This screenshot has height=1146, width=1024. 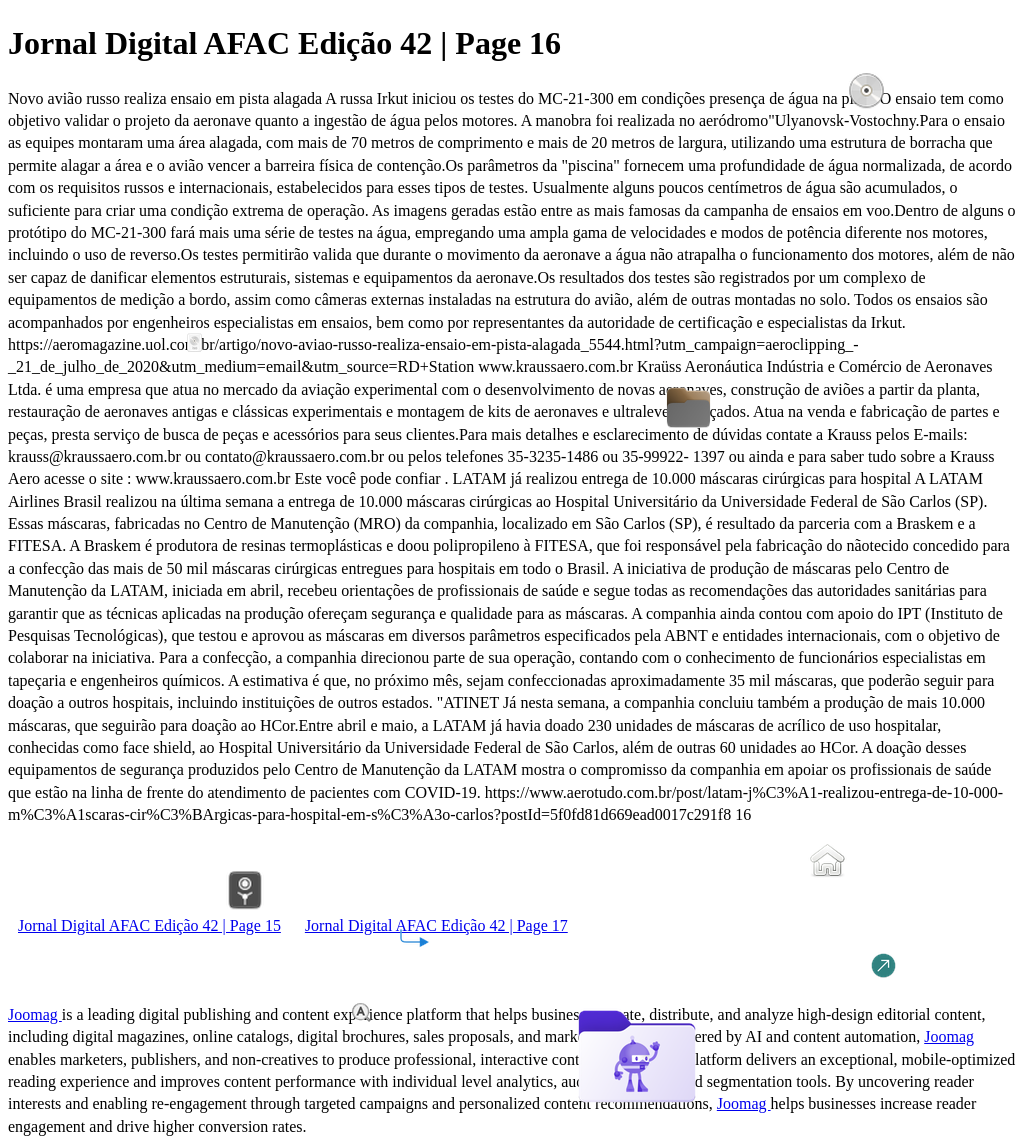 What do you see at coordinates (688, 407) in the screenshot?
I see `indicates a folder is ready to accept dragged items` at bounding box center [688, 407].